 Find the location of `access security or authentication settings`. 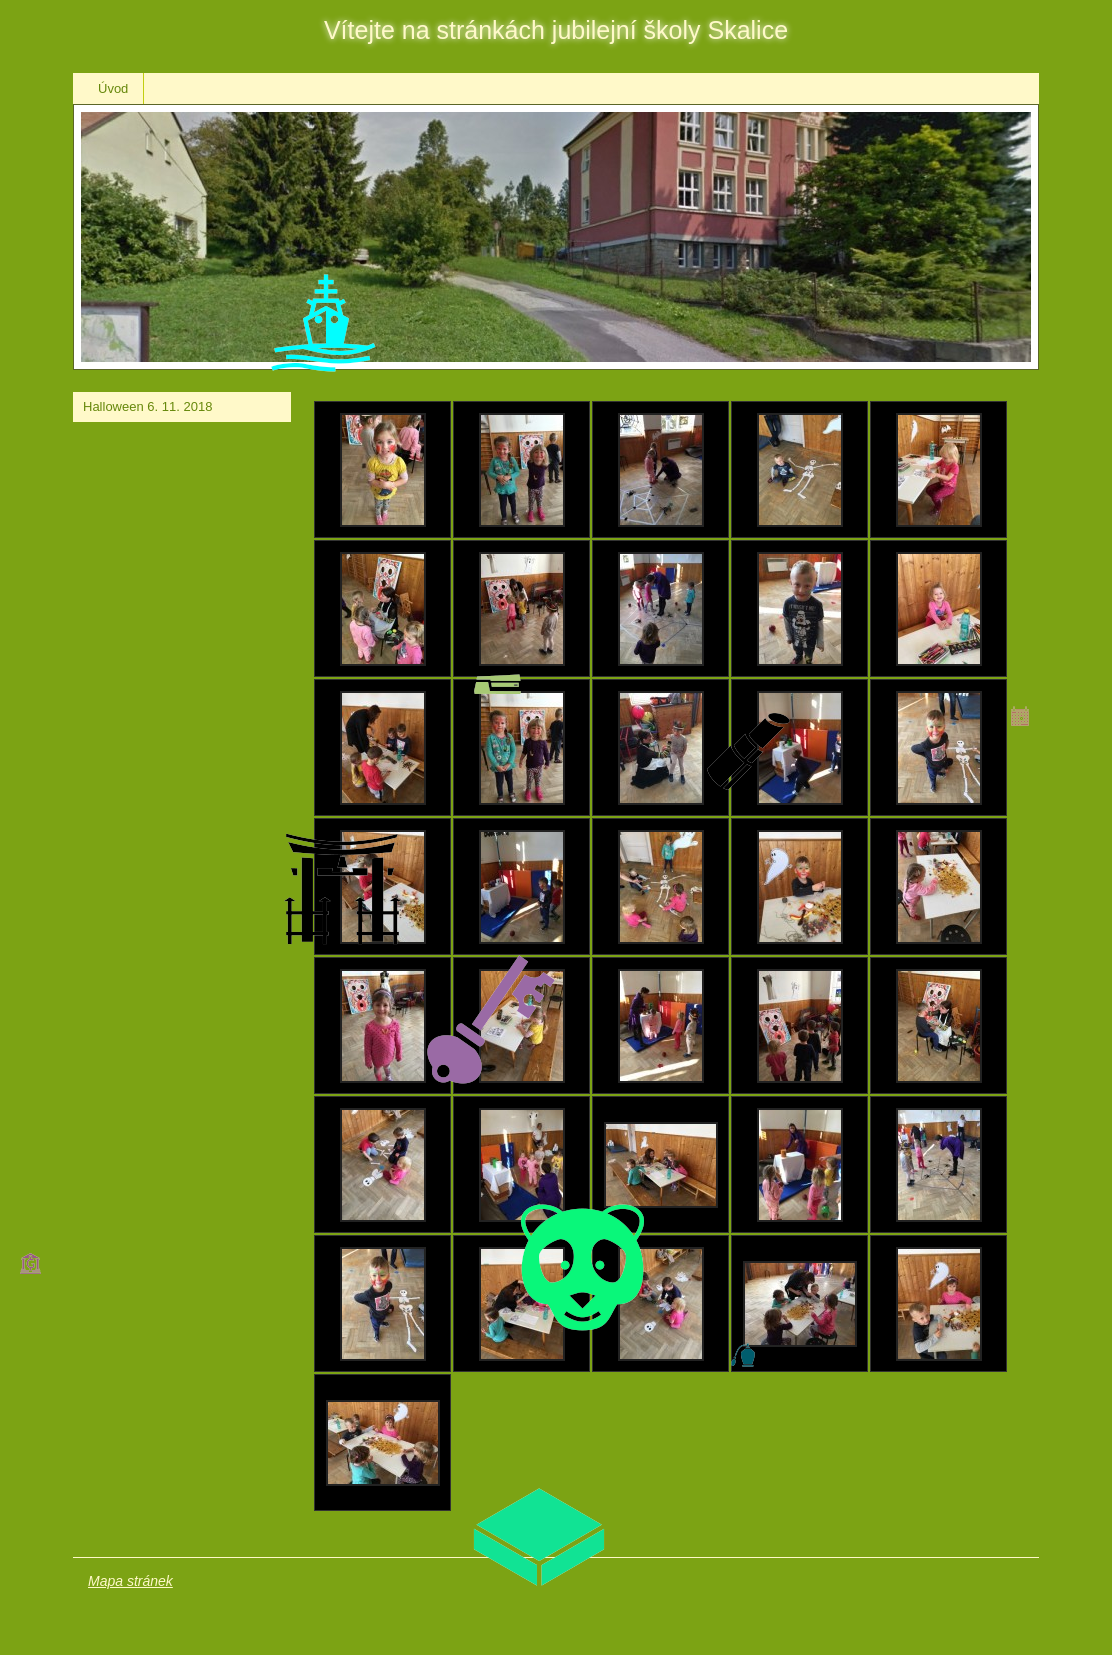

access security or authentication settings is located at coordinates (492, 1020).